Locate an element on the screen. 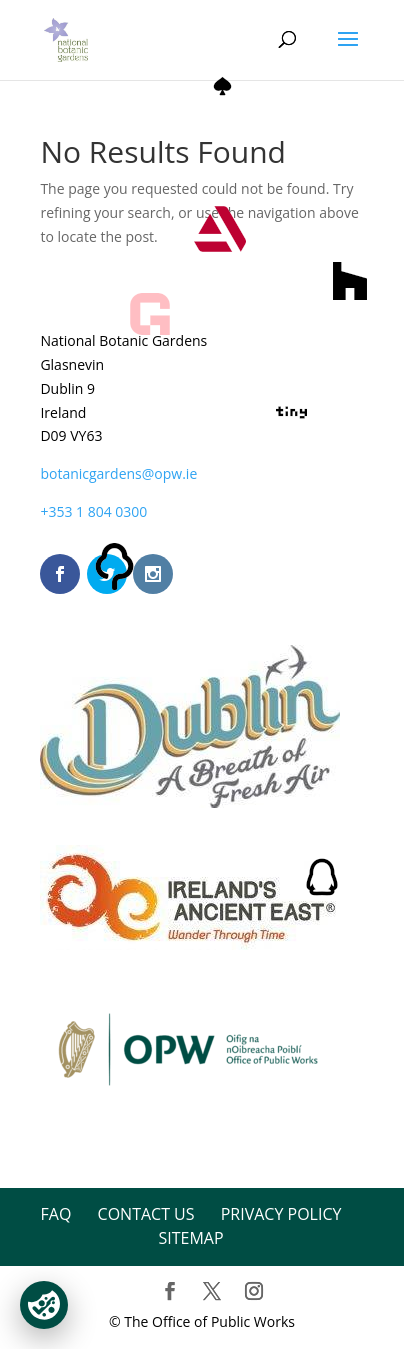  Grid.ai company logo is located at coordinates (150, 314).